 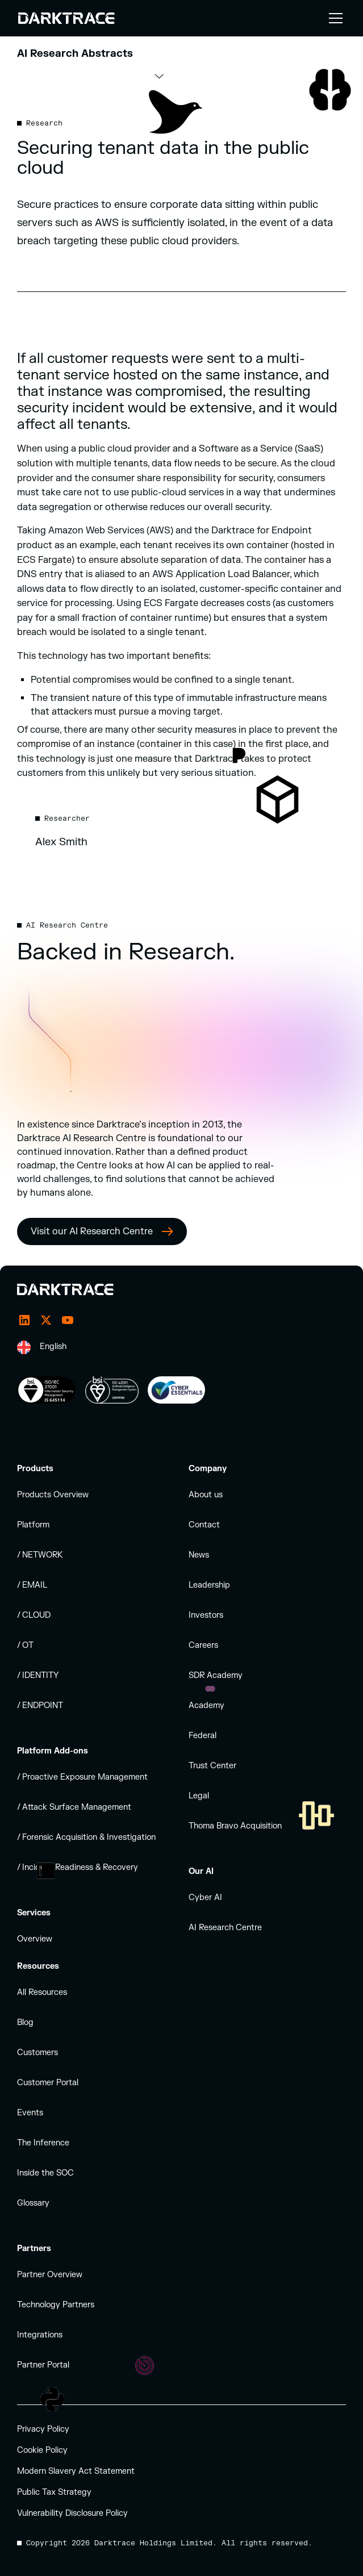 I want to click on pay with mastercard, so click(x=210, y=1689).